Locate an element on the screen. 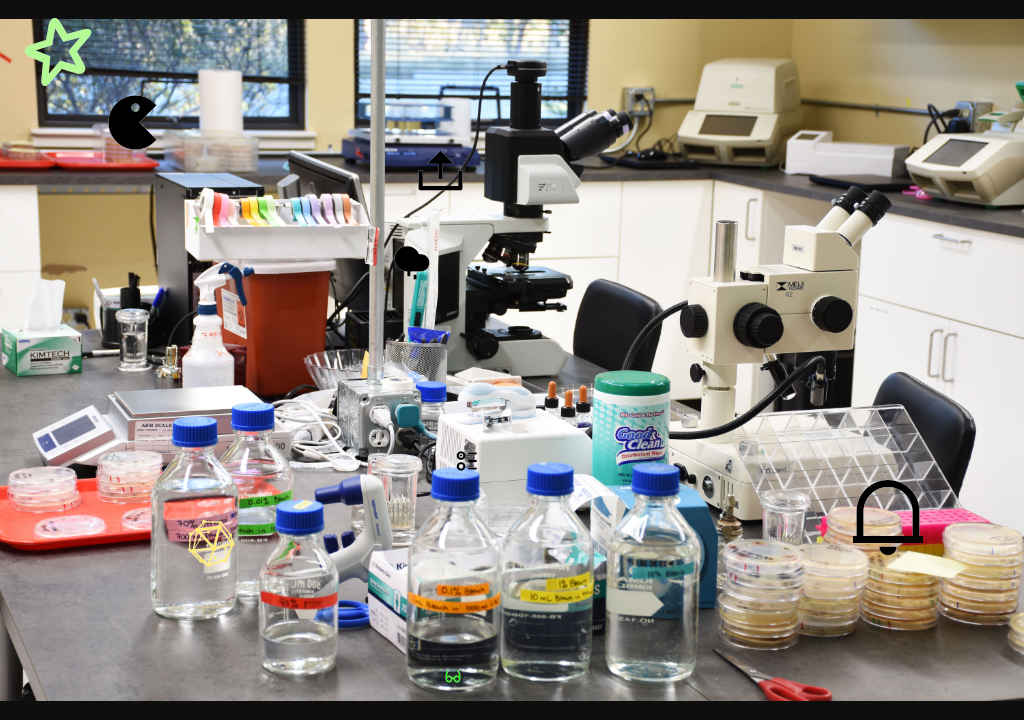  view notifications is located at coordinates (888, 515).